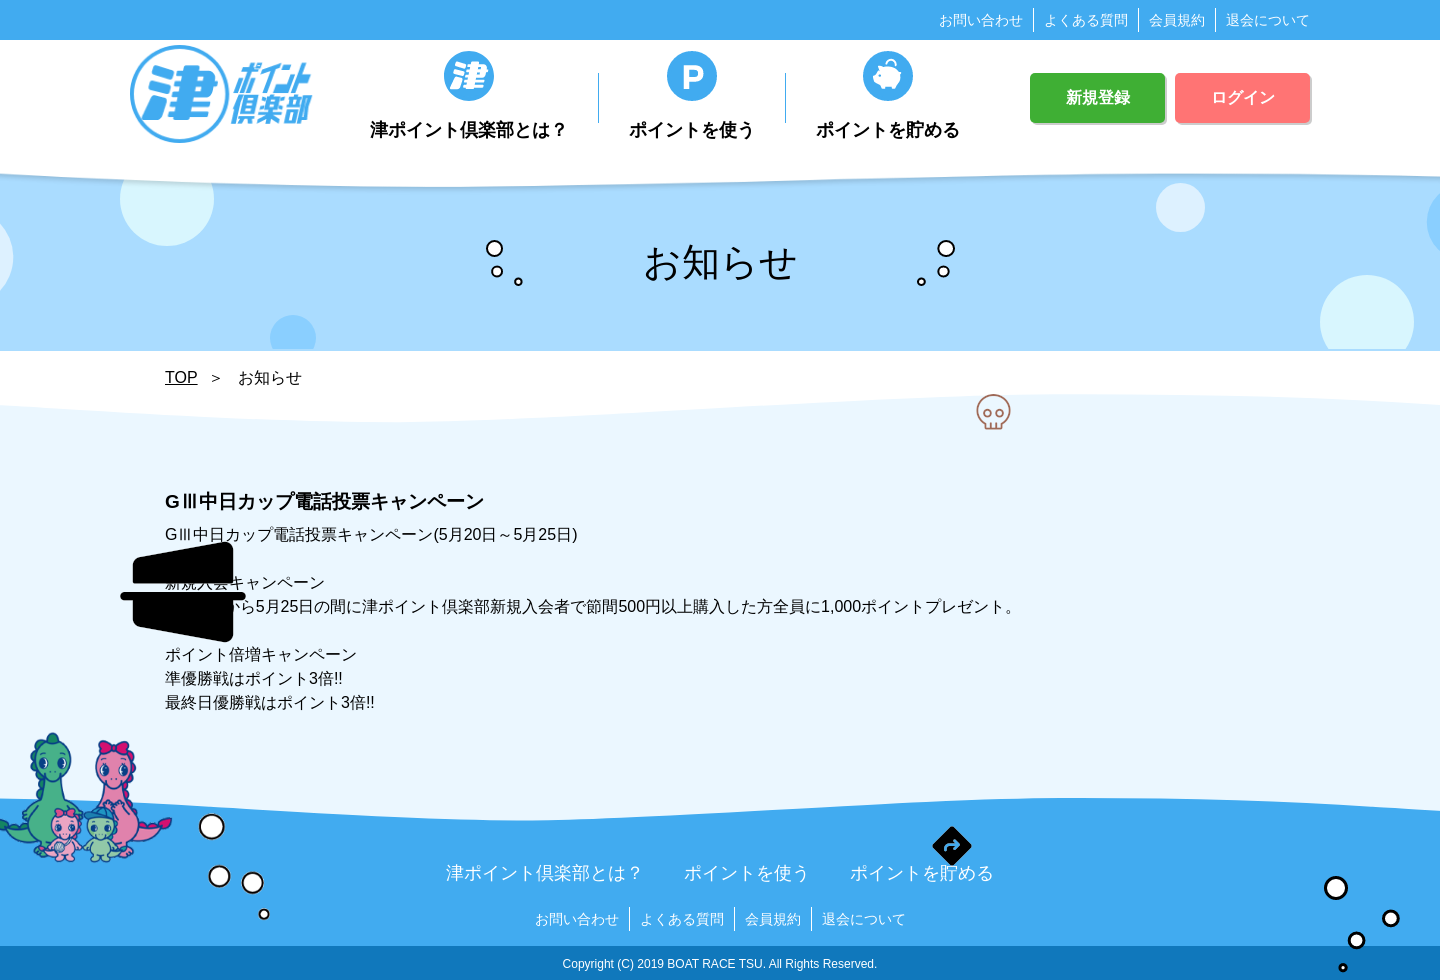 This screenshot has width=1440, height=980. I want to click on navigate to directions or routing options, so click(952, 846).